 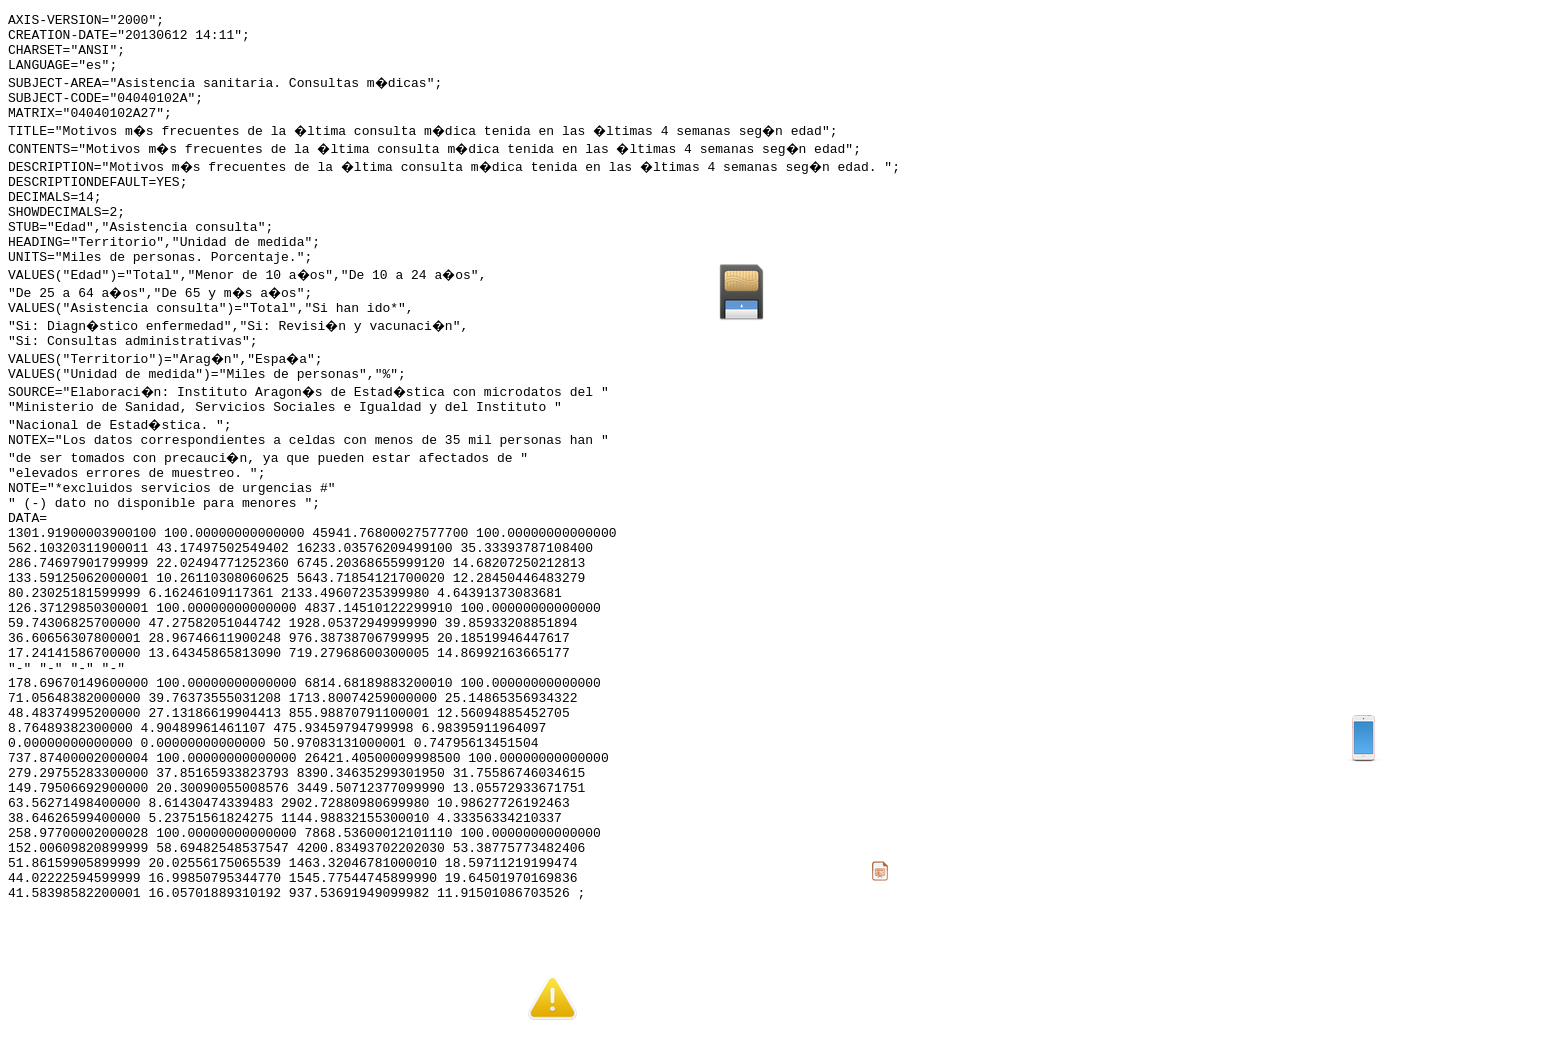 What do you see at coordinates (741, 292) in the screenshot?
I see `smartmedia memory card storage device` at bounding box center [741, 292].